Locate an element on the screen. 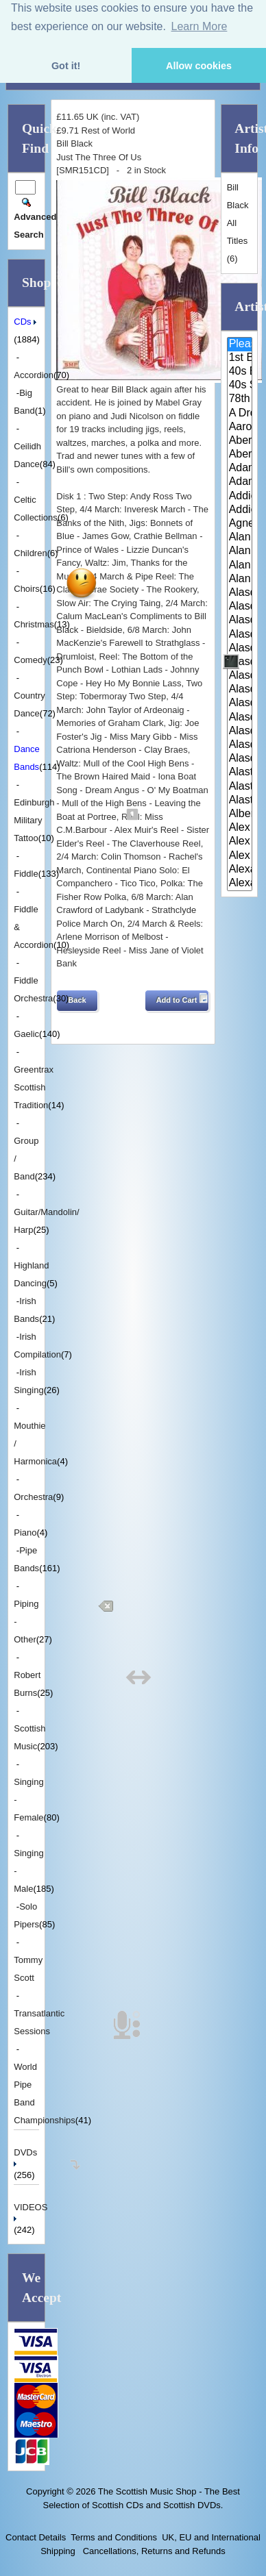 Image resolution: width=266 pixels, height=2576 pixels. flip object horizontally is located at coordinates (138, 1677).